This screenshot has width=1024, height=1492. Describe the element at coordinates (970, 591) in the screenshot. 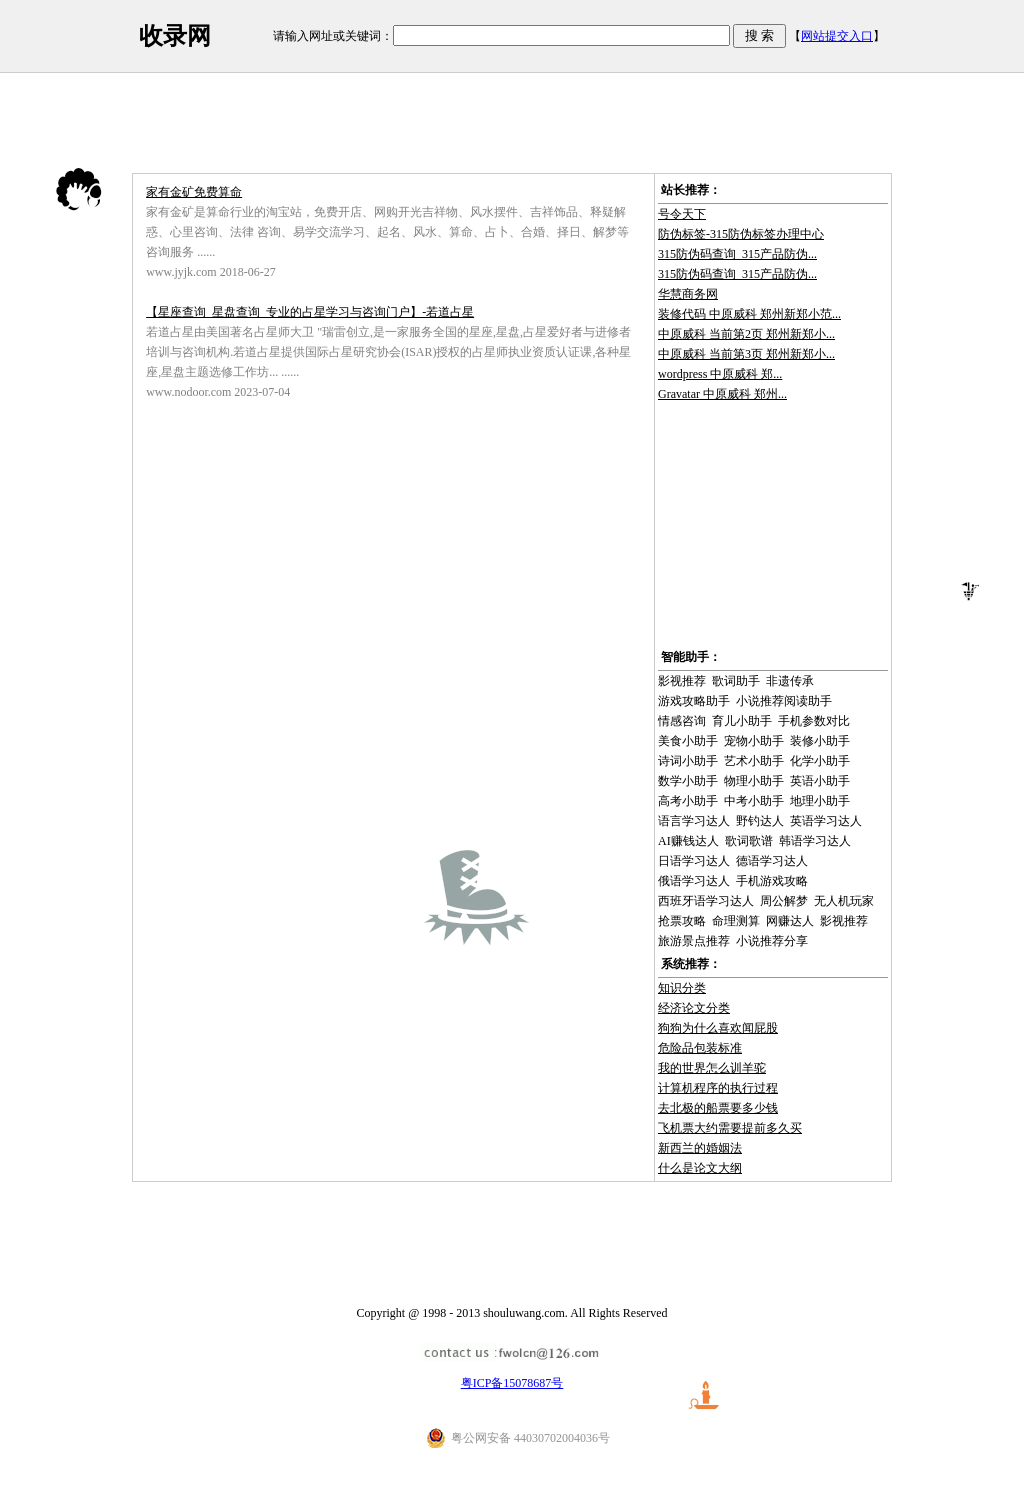

I see `access the lookout or observation point` at that location.